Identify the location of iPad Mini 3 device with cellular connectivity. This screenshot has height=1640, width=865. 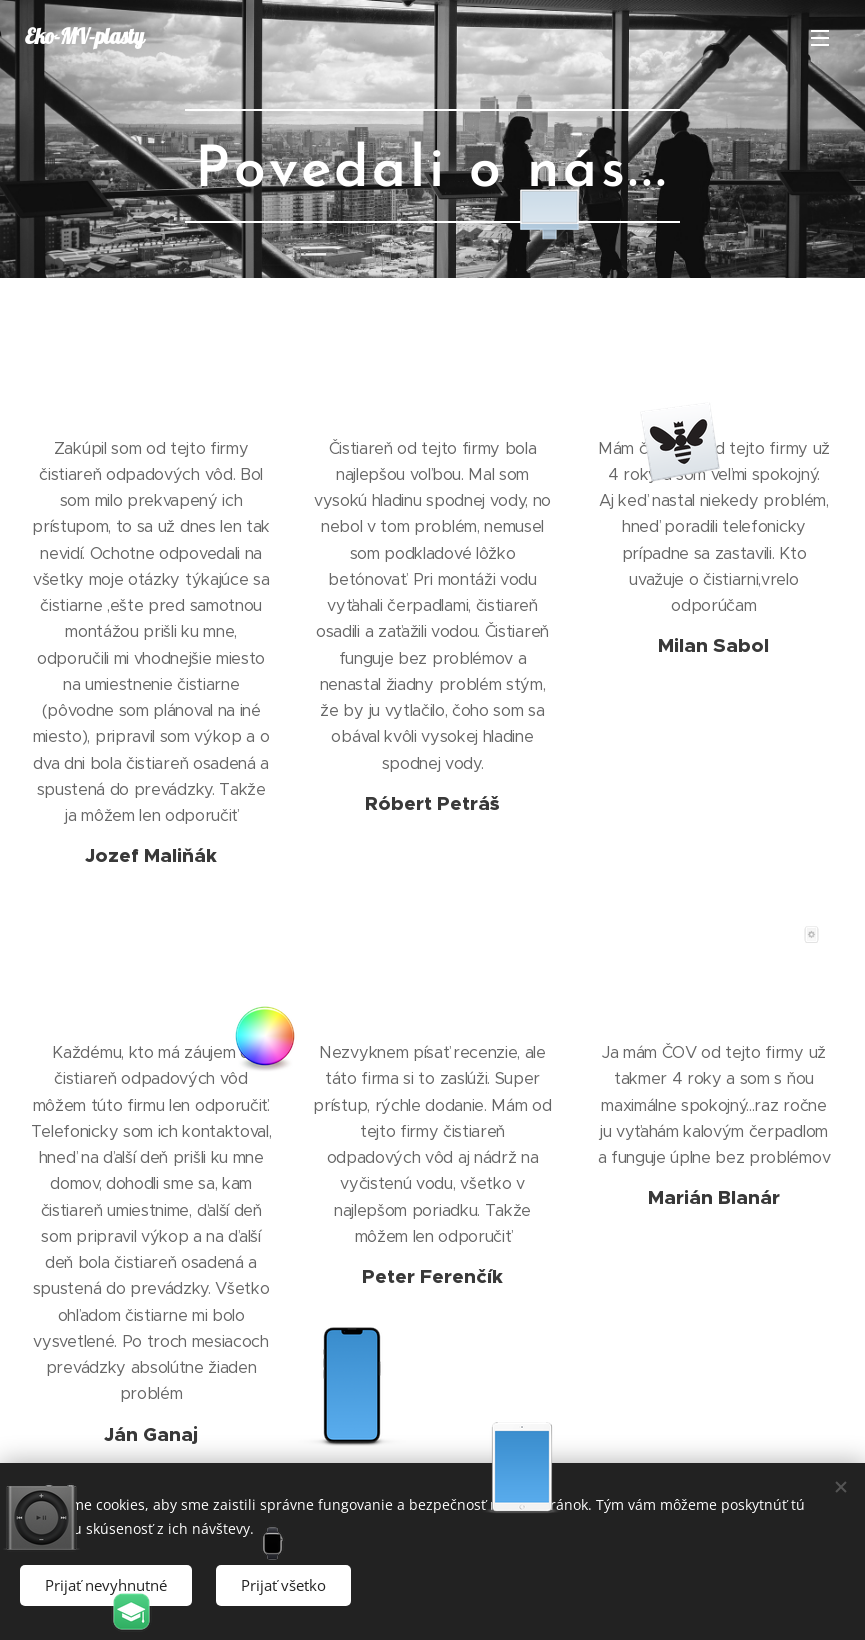
(522, 1459).